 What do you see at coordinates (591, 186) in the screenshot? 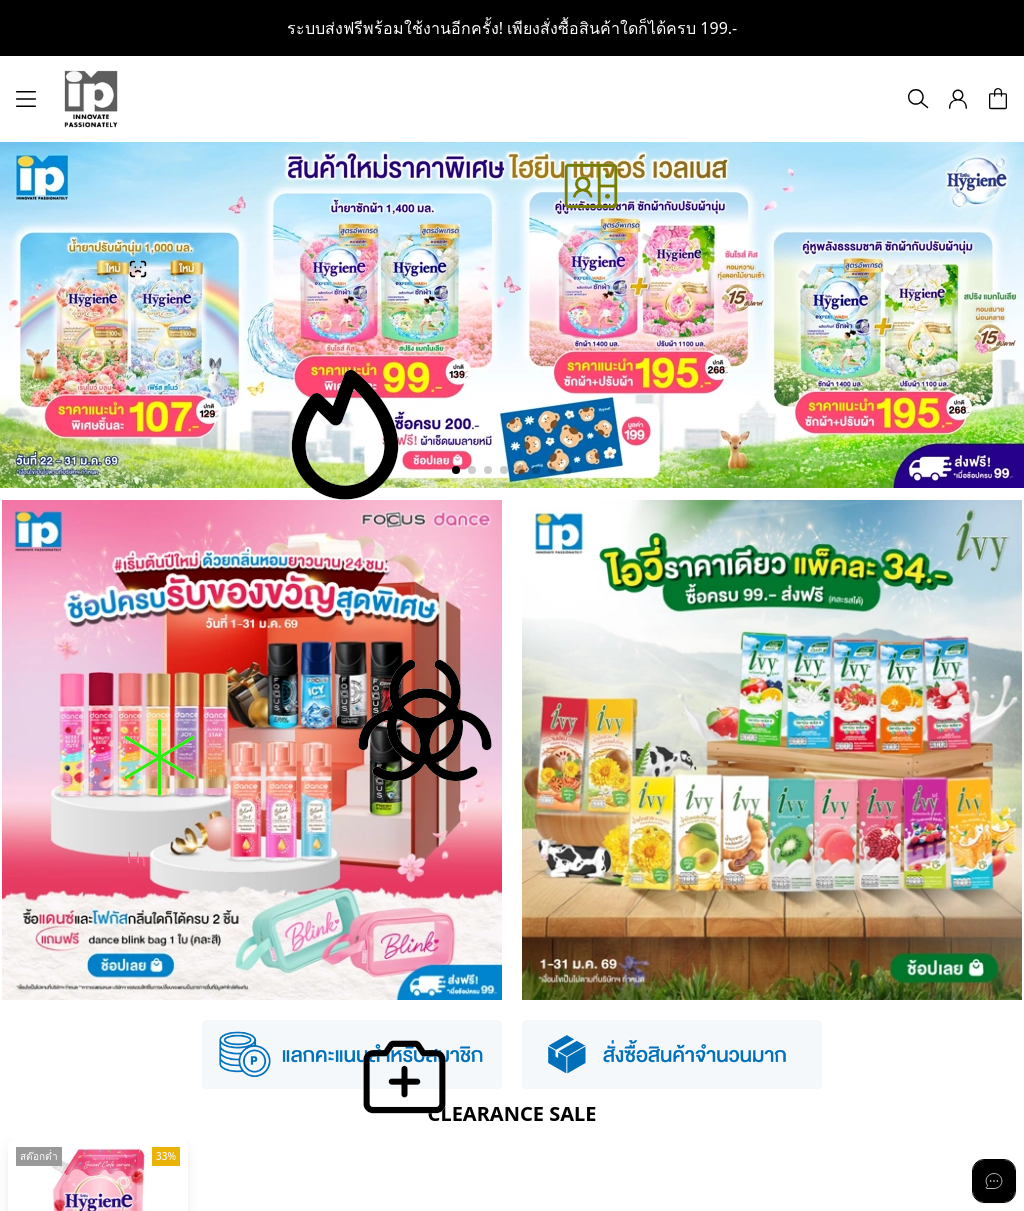
I see `start or join a video conference` at bounding box center [591, 186].